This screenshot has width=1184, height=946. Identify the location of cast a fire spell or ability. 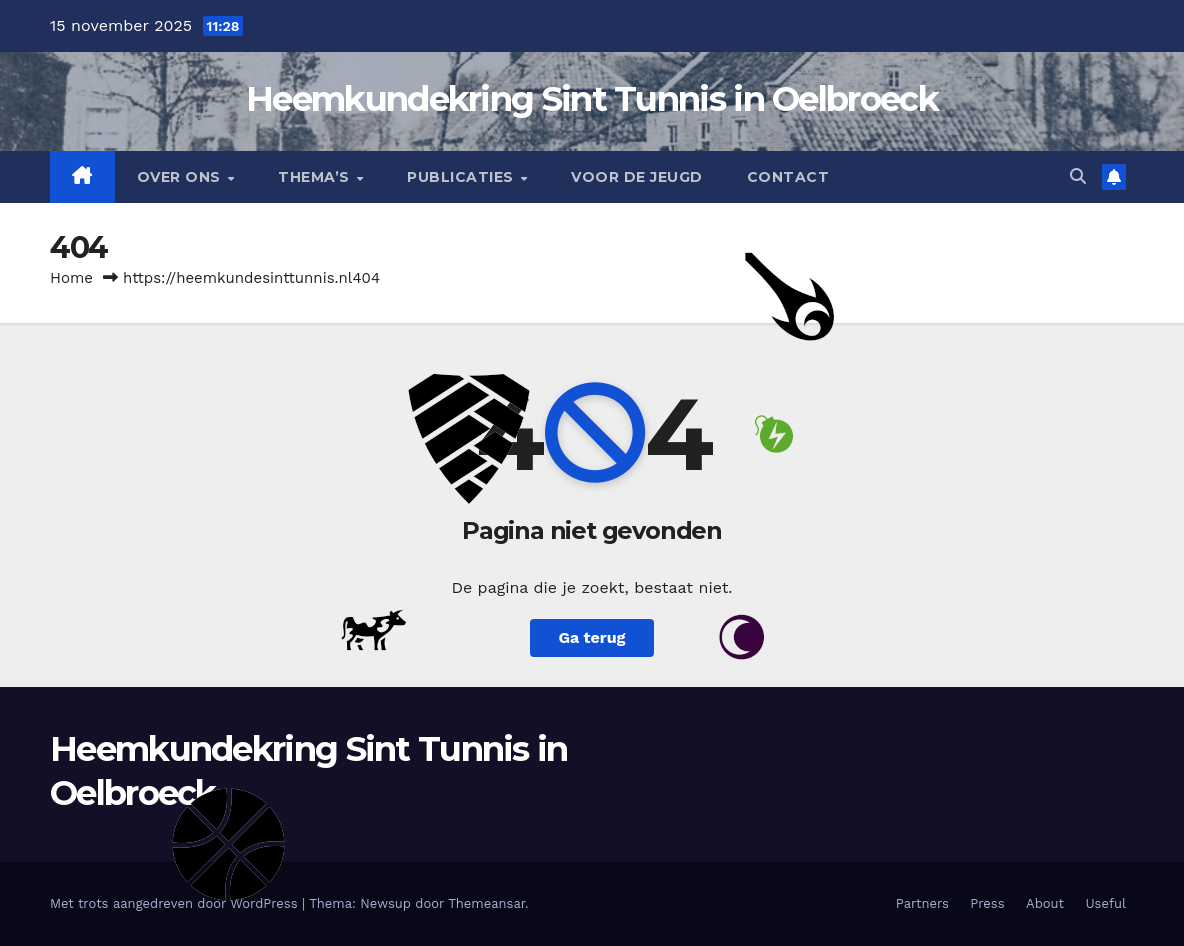
(790, 296).